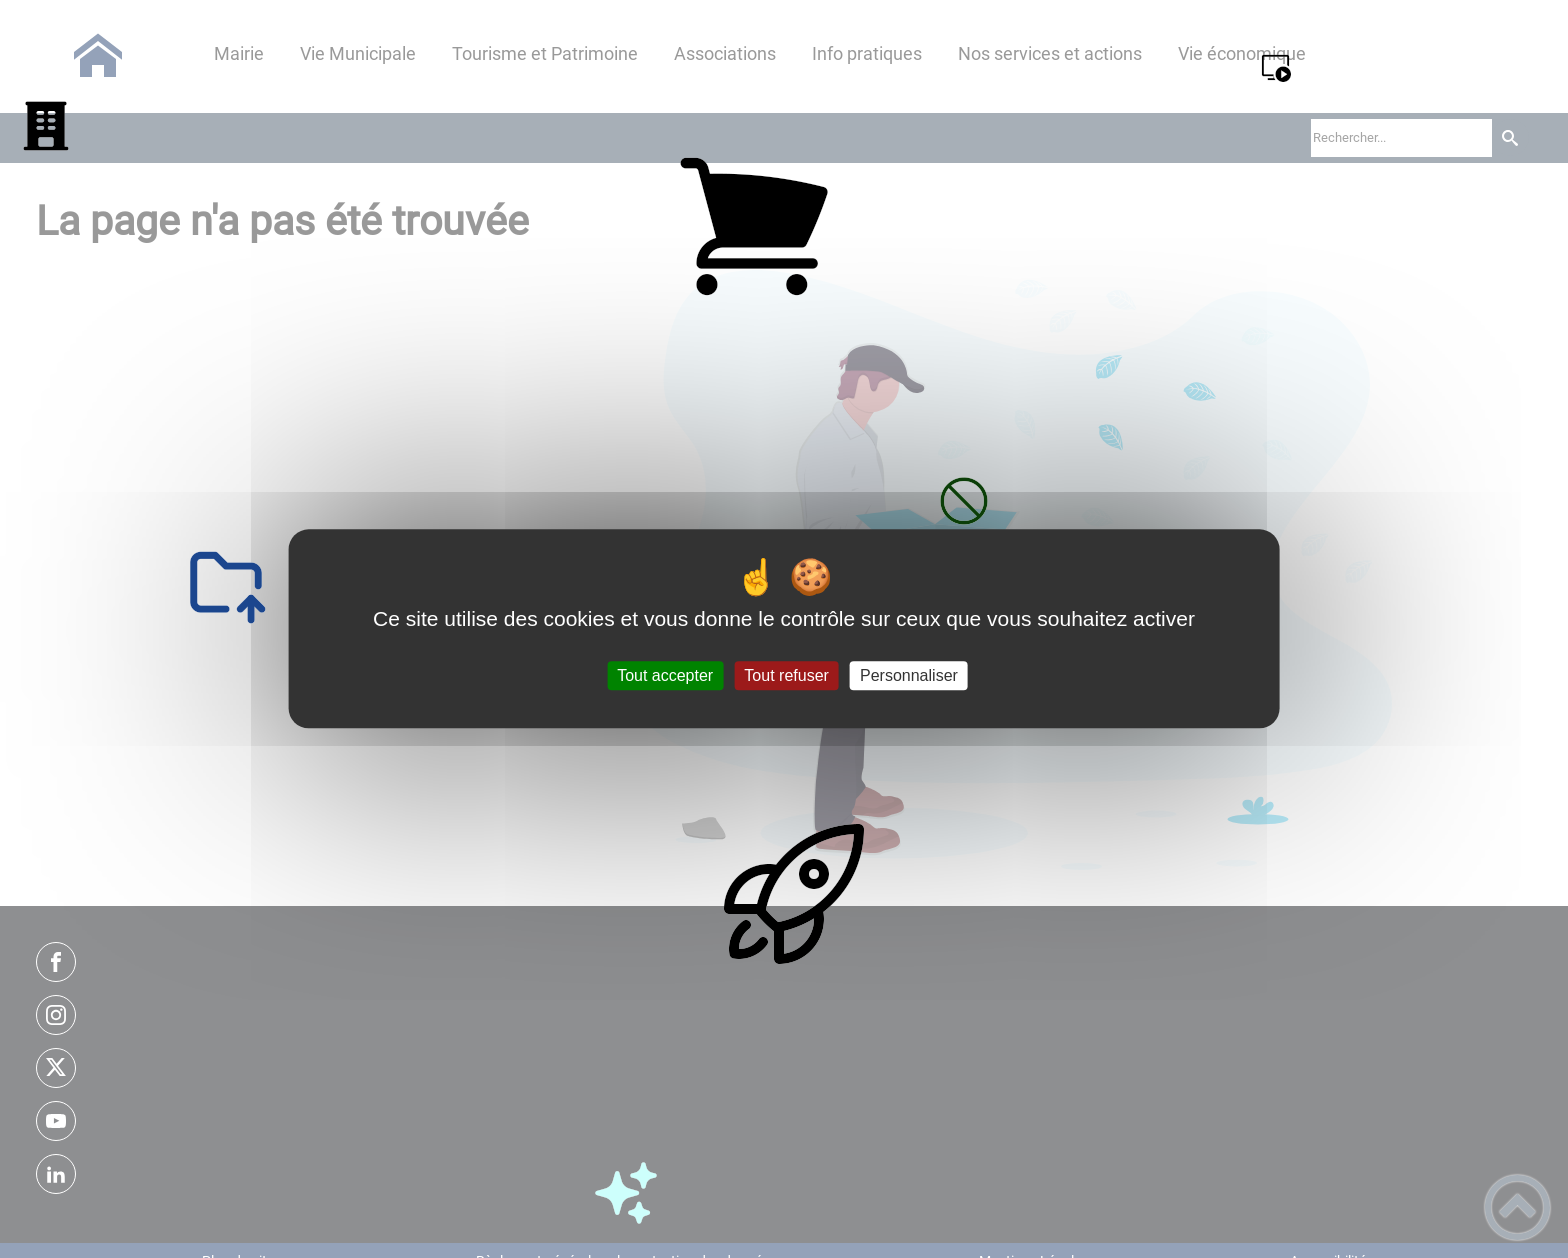 The image size is (1568, 1258). What do you see at coordinates (964, 501) in the screenshot?
I see `indicates a blocked or prohibited action` at bounding box center [964, 501].